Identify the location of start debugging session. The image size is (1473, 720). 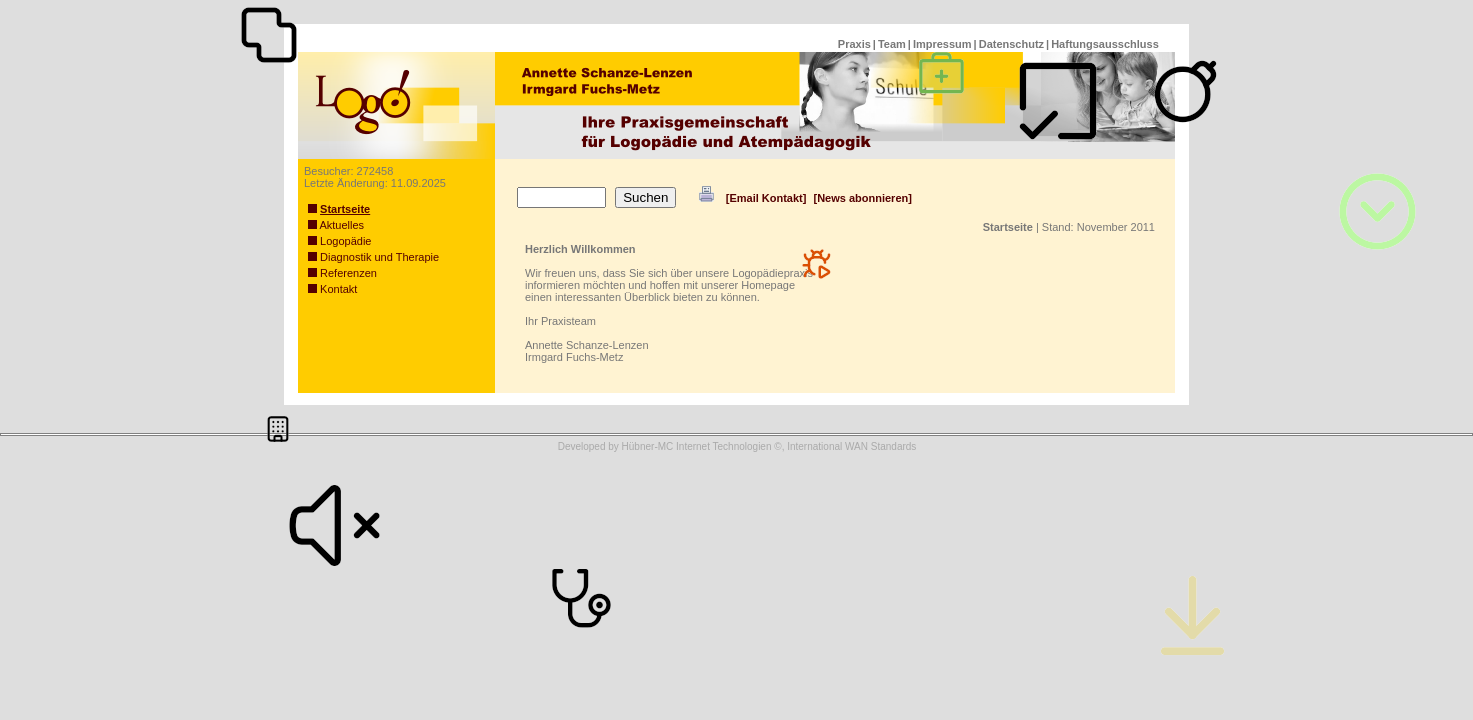
(817, 264).